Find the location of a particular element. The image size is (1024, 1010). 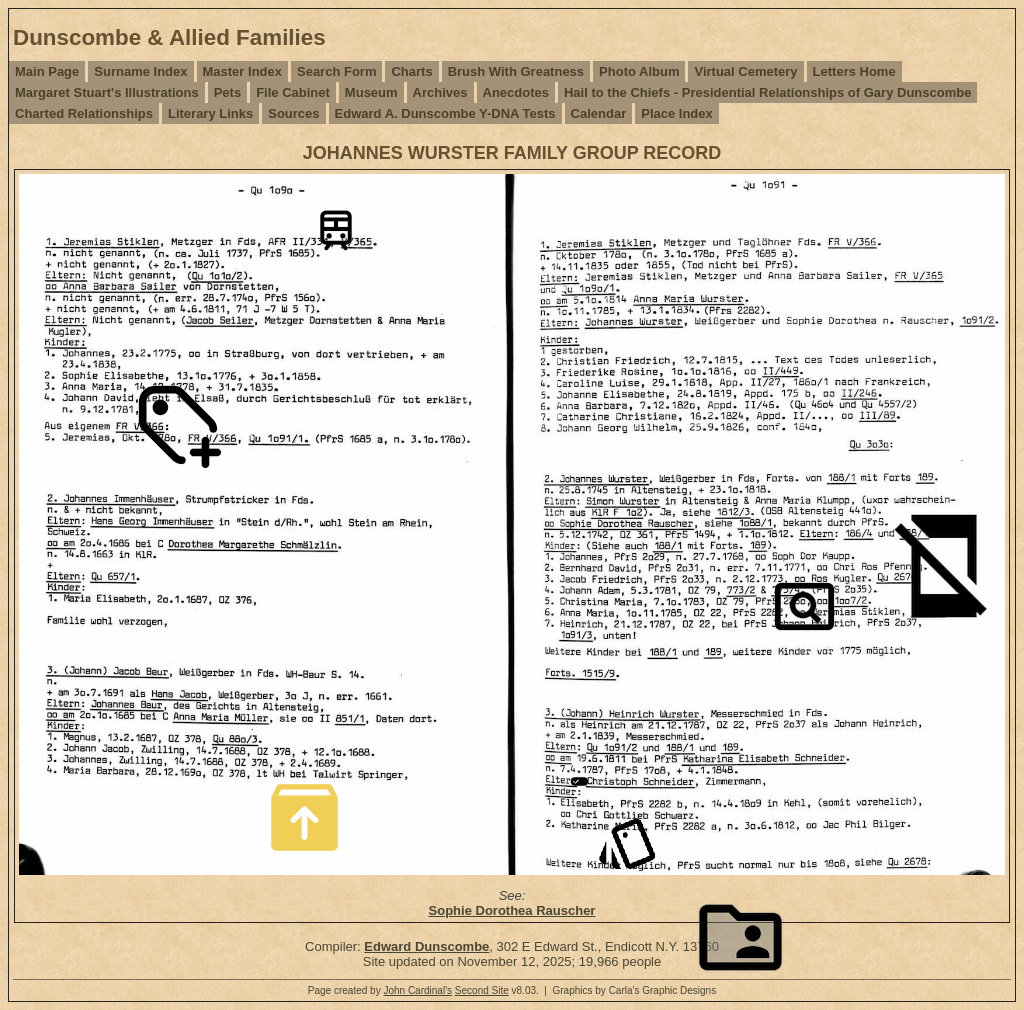

add a new tag or label is located at coordinates (178, 425).